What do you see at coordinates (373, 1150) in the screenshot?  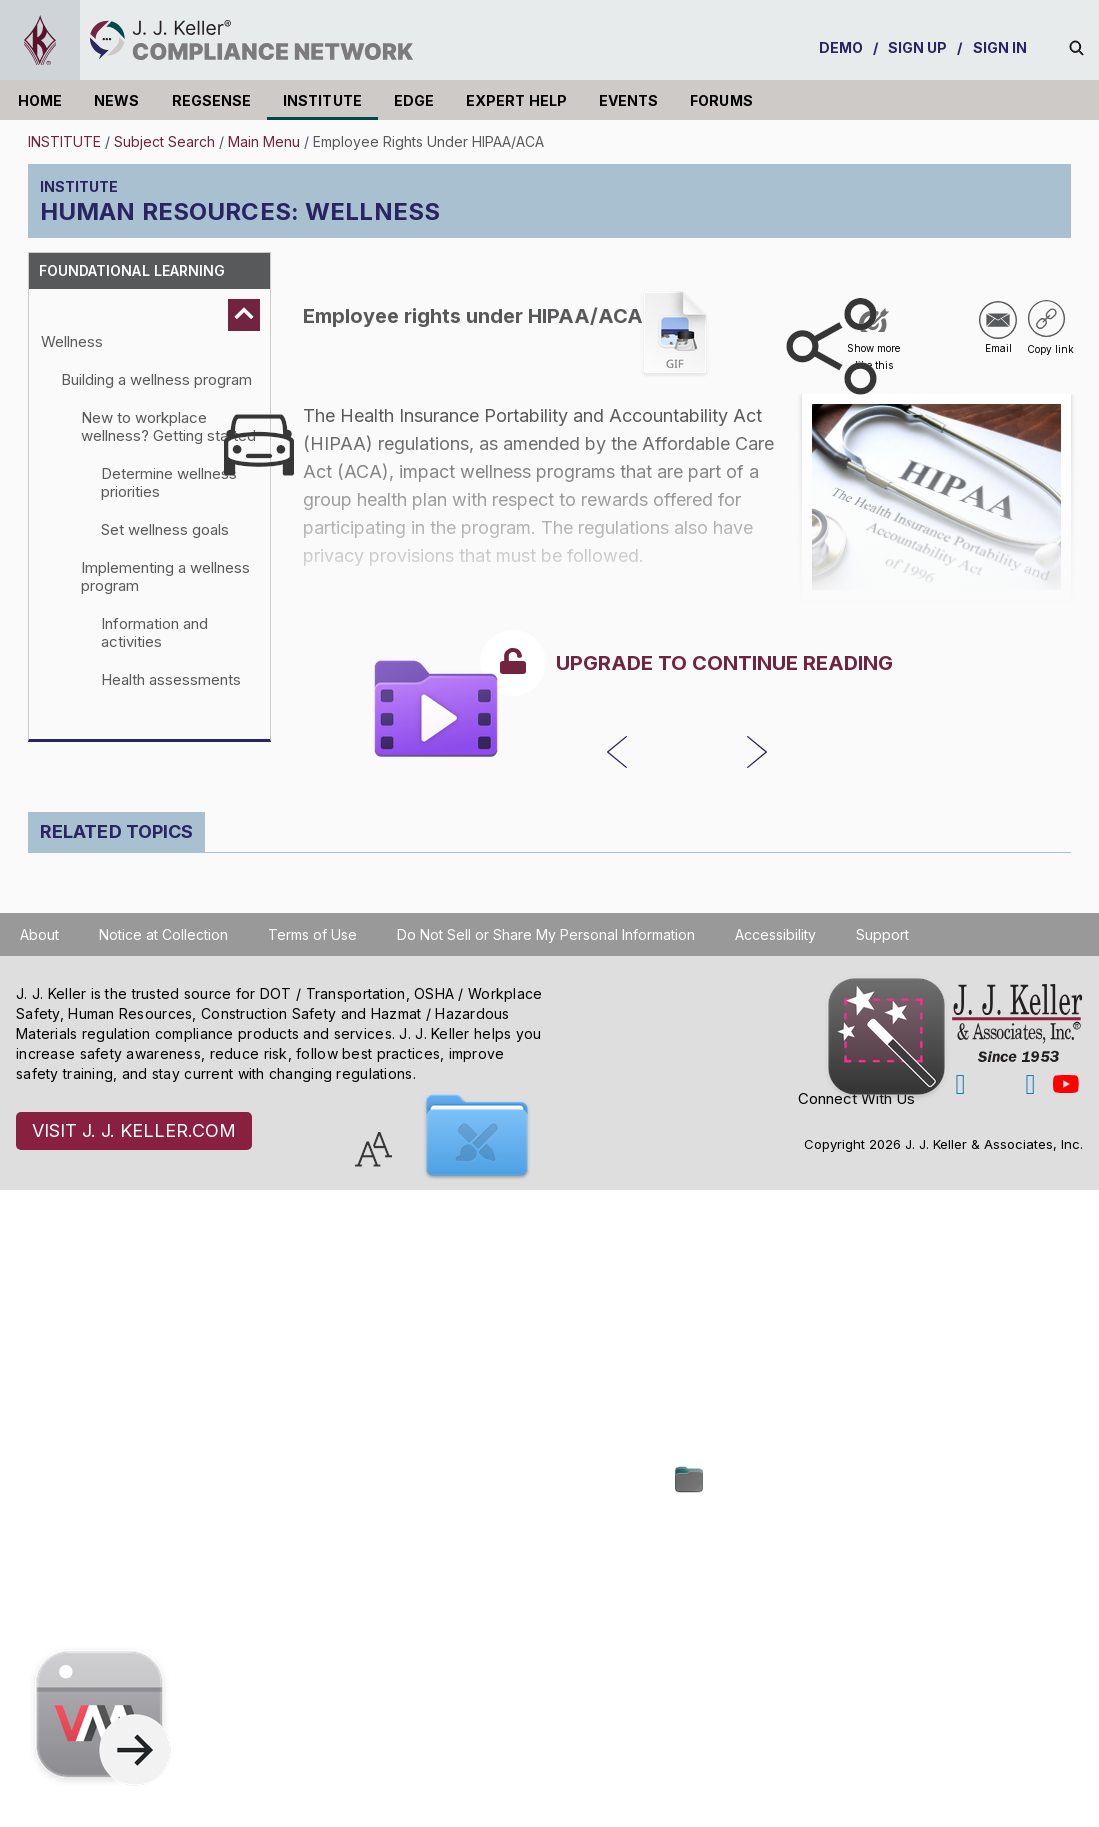 I see `access font settings and typography options` at bounding box center [373, 1150].